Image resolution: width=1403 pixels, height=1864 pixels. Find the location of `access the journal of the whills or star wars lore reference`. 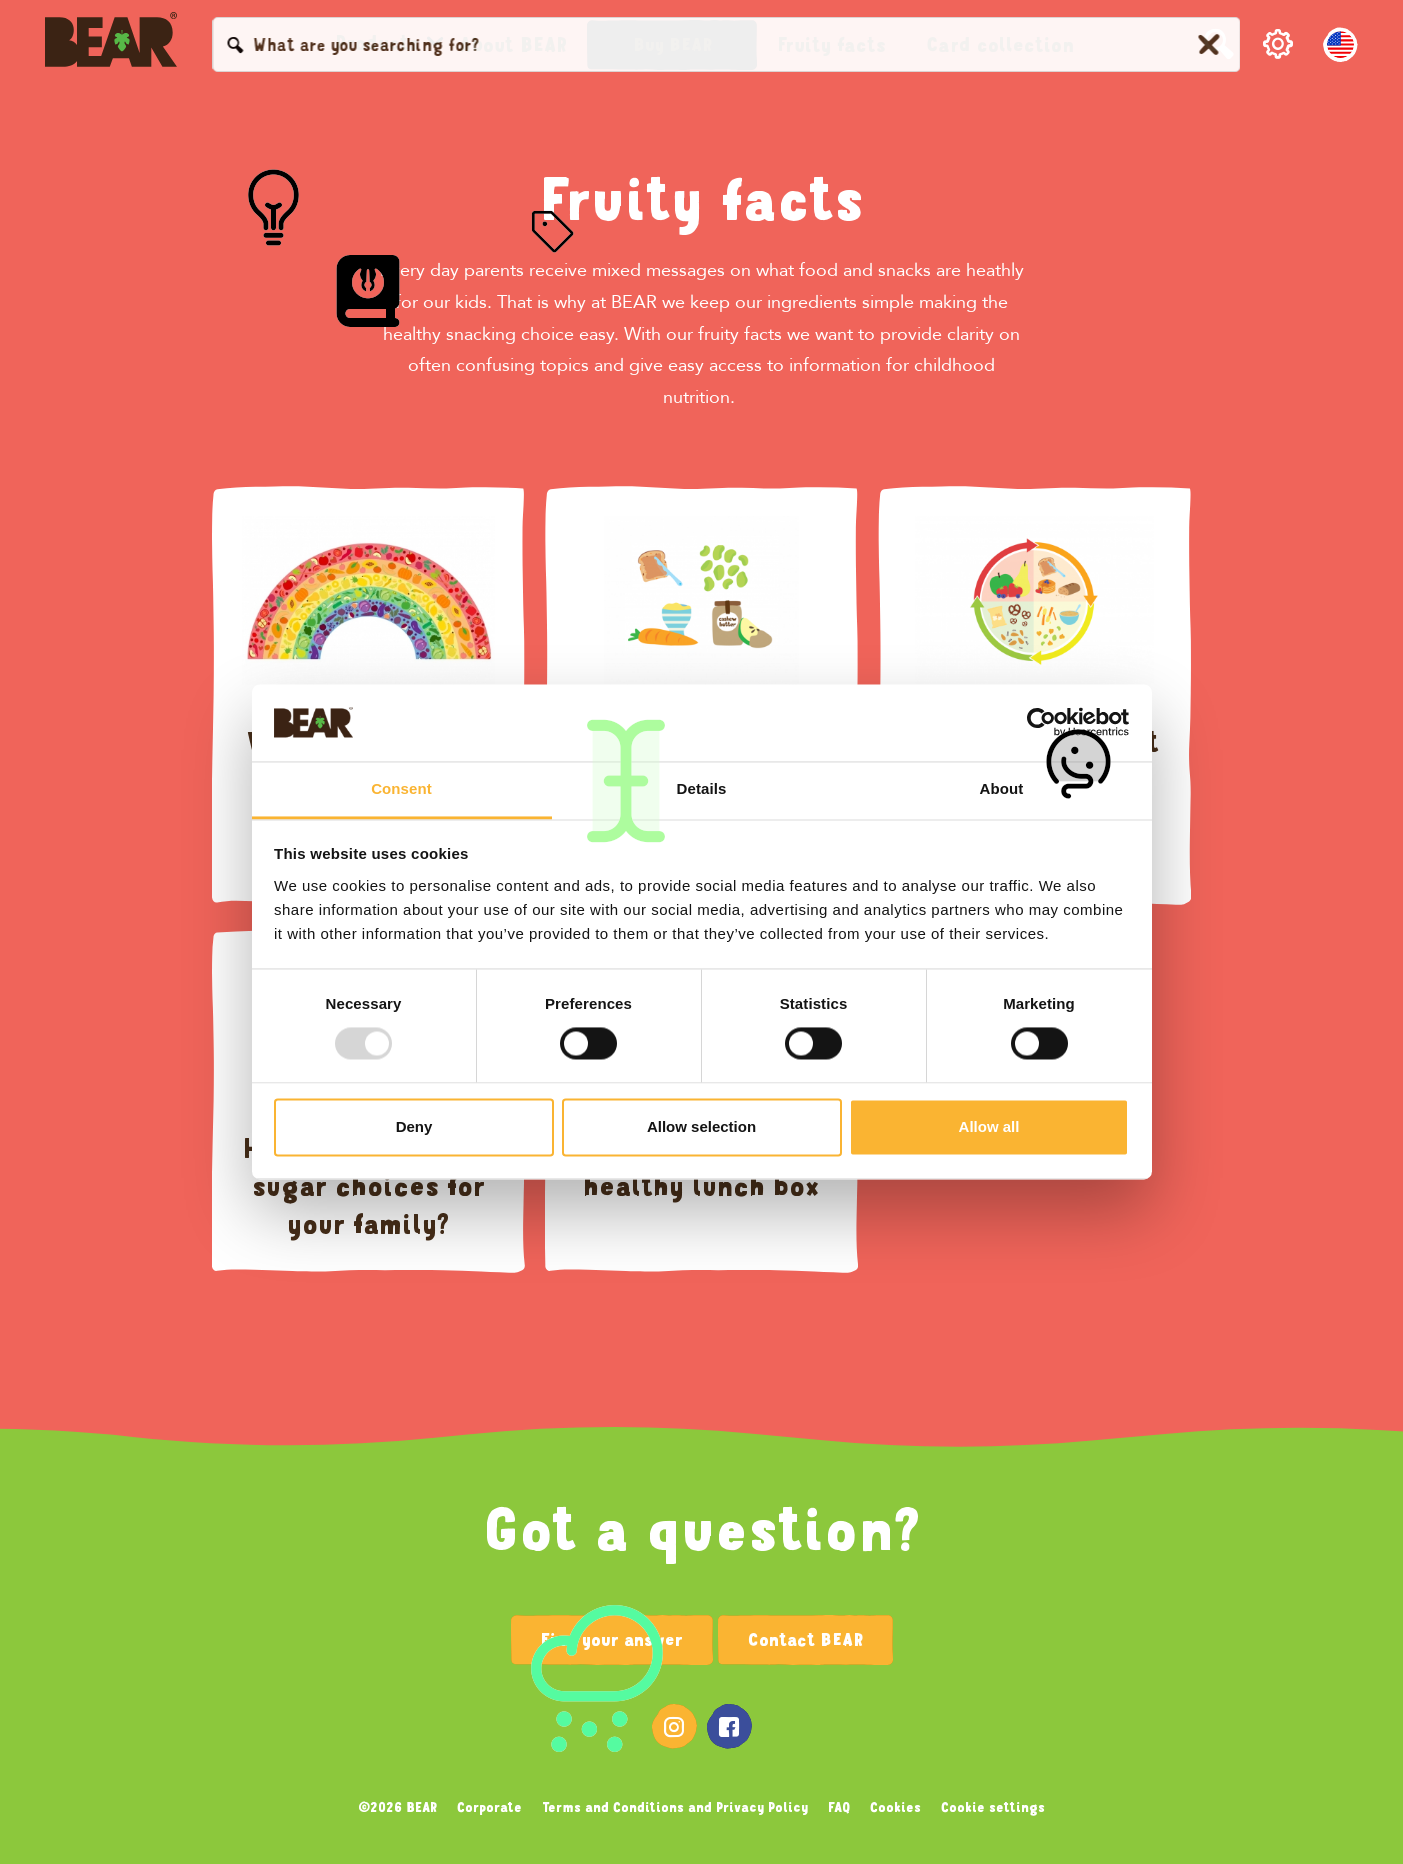

access the journal of the whills or star wars lore reference is located at coordinates (368, 291).